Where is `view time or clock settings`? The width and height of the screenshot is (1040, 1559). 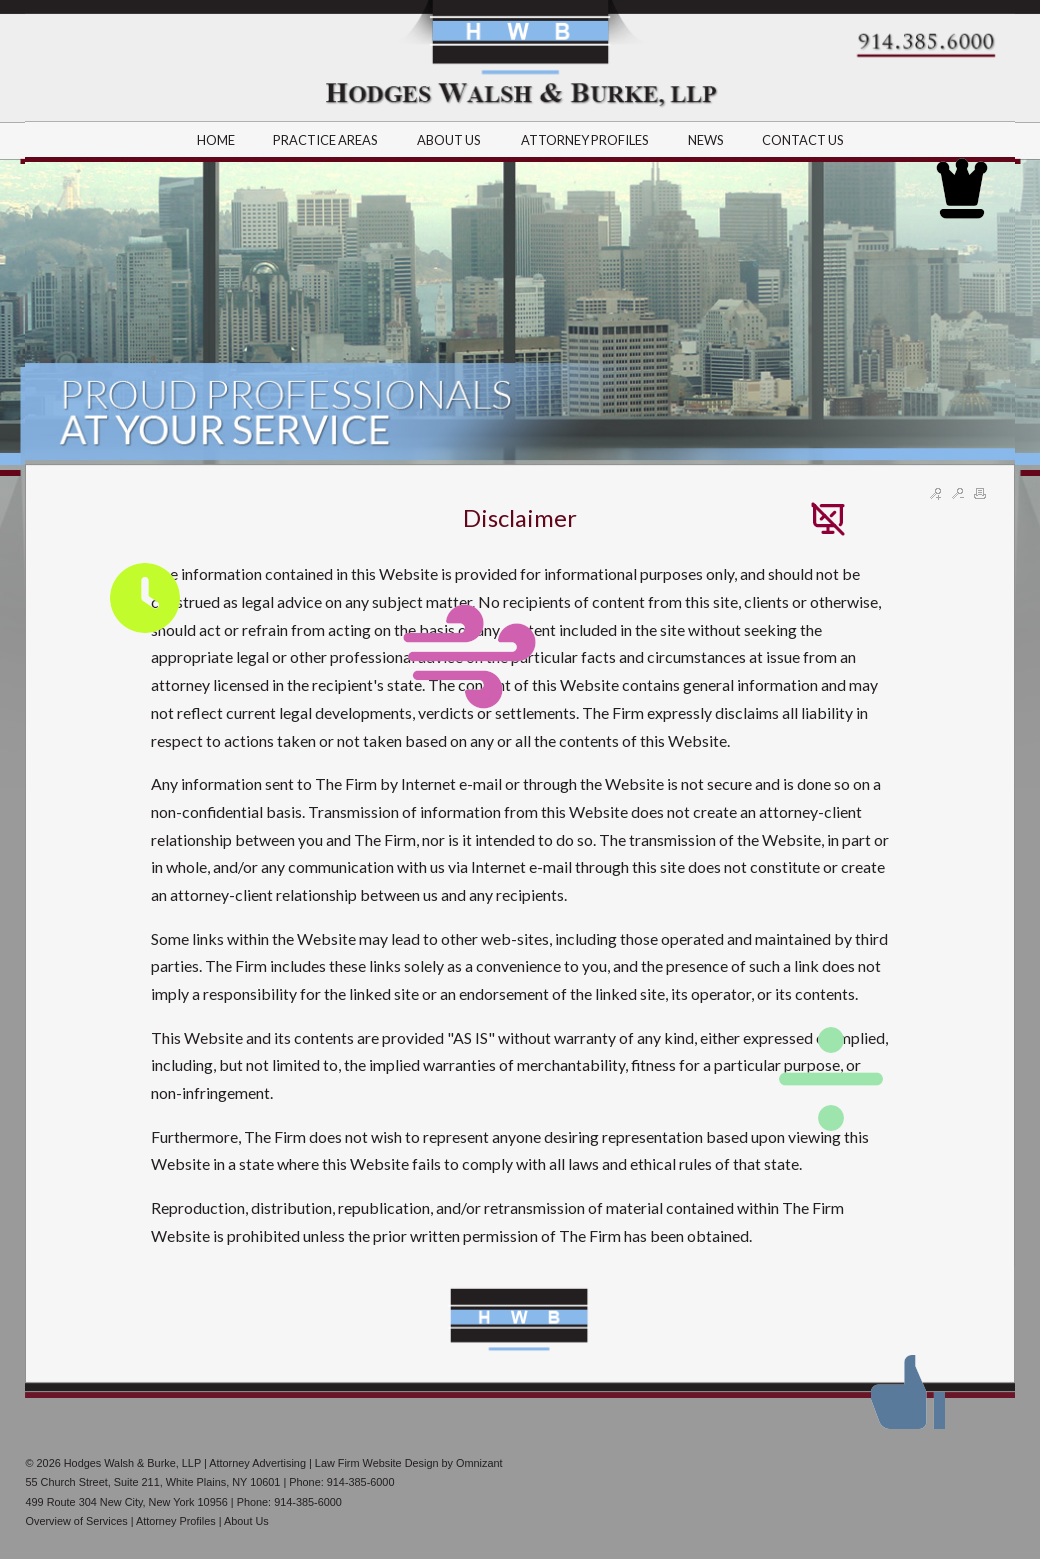 view time or clock settings is located at coordinates (145, 598).